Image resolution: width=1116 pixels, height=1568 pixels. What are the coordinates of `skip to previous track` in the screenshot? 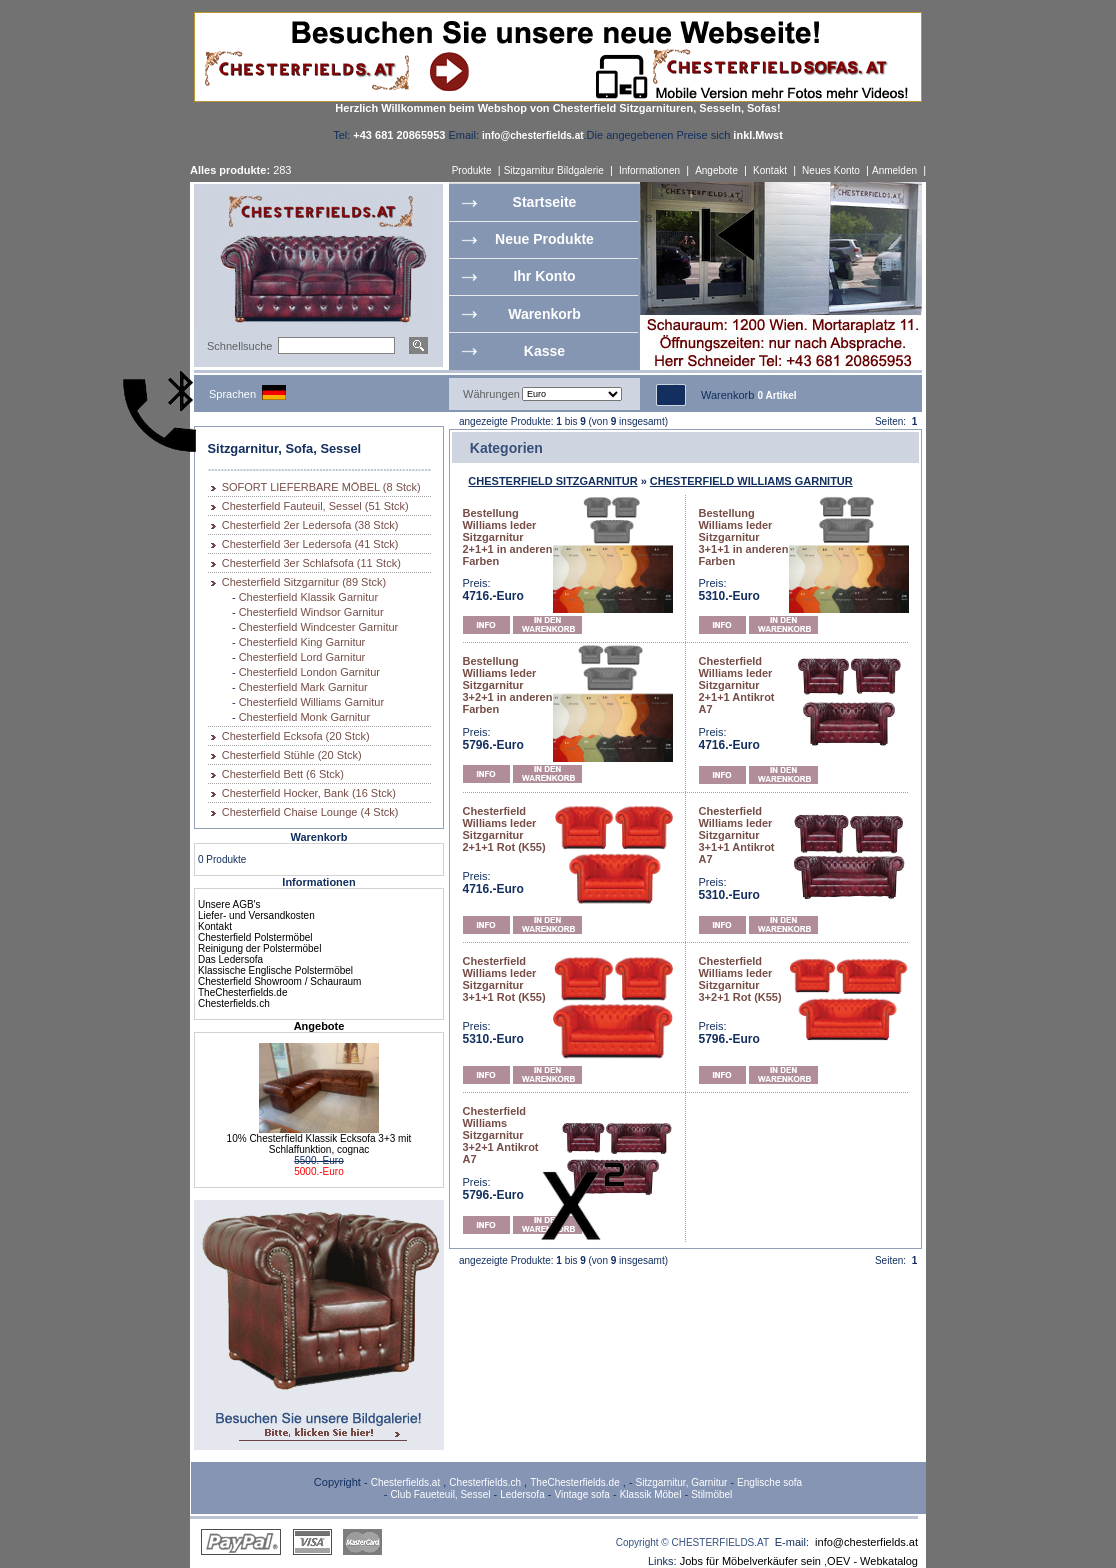 It's located at (728, 235).